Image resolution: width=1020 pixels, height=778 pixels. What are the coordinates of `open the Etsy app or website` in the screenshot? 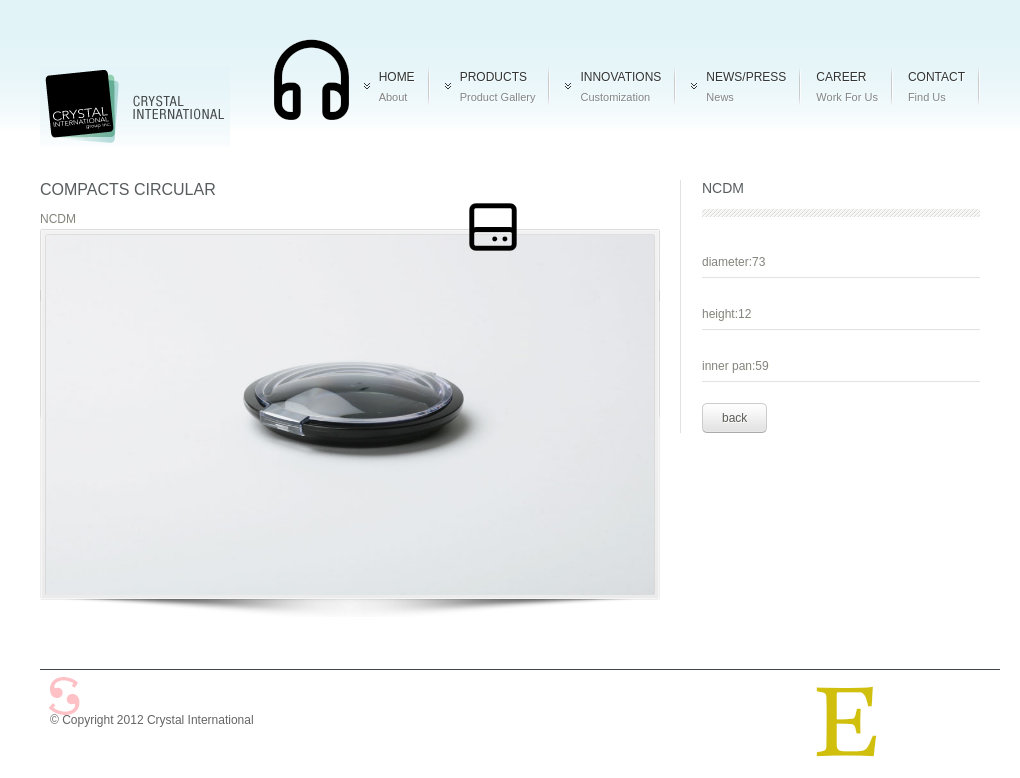 It's located at (846, 721).